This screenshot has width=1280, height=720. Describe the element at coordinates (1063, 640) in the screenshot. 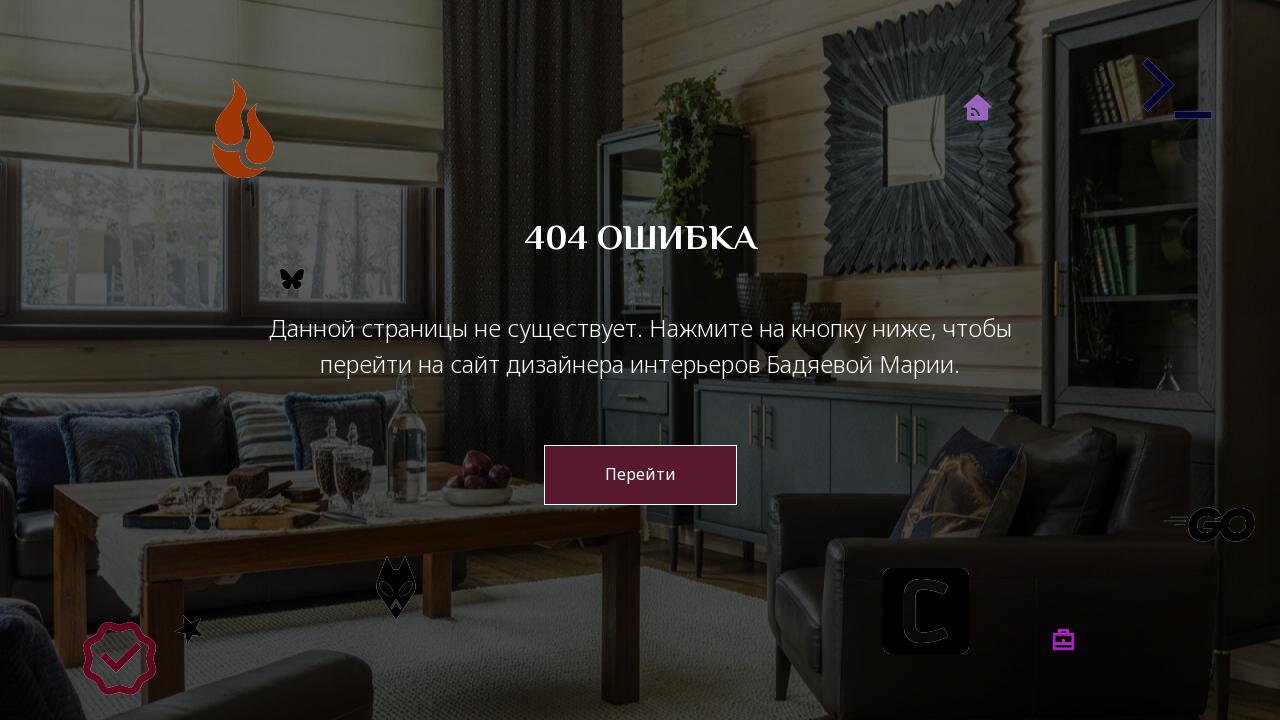

I see `access work or business features` at that location.